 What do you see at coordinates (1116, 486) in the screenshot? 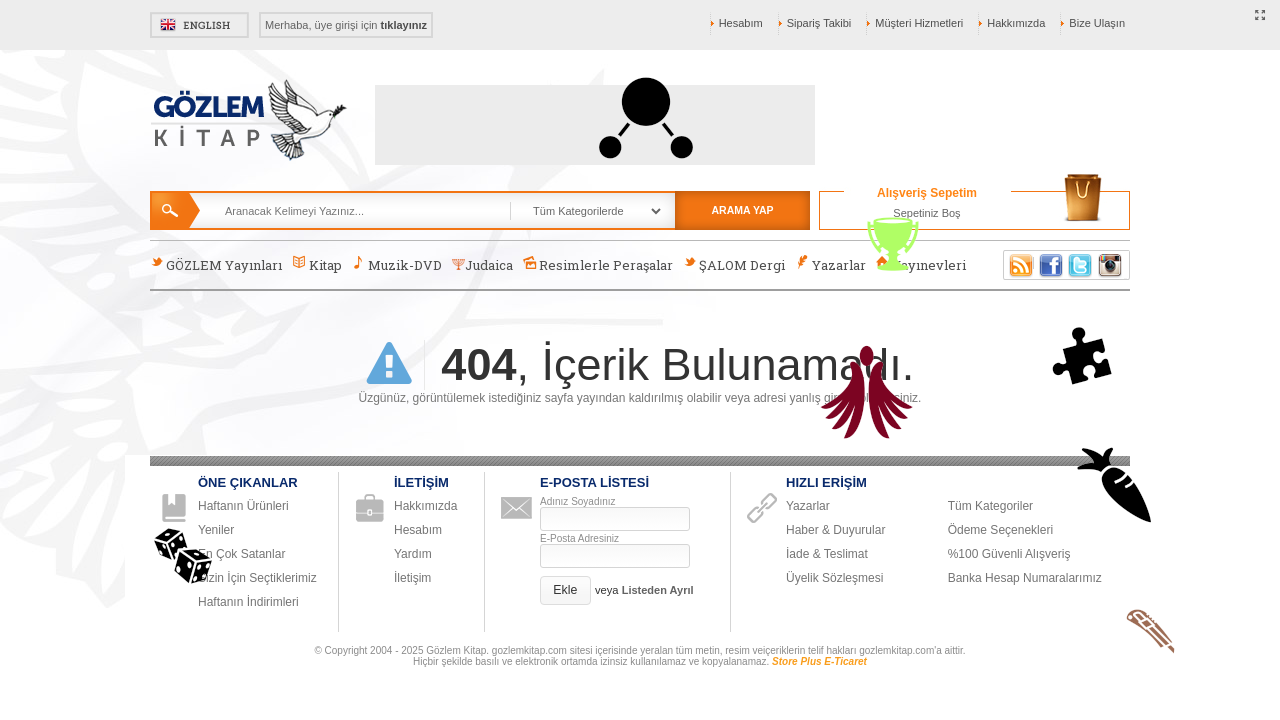
I see `indicates vegetable or produce category` at bounding box center [1116, 486].